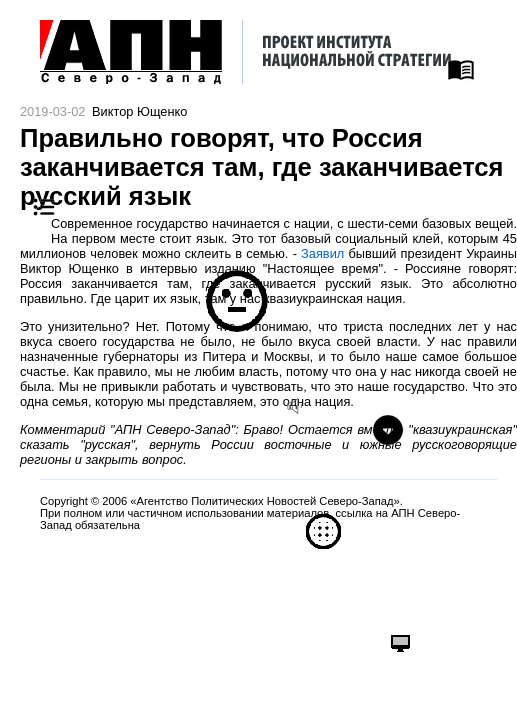 This screenshot has width=517, height=720. Describe the element at coordinates (296, 406) in the screenshot. I see `adjust volume to low level` at that location.